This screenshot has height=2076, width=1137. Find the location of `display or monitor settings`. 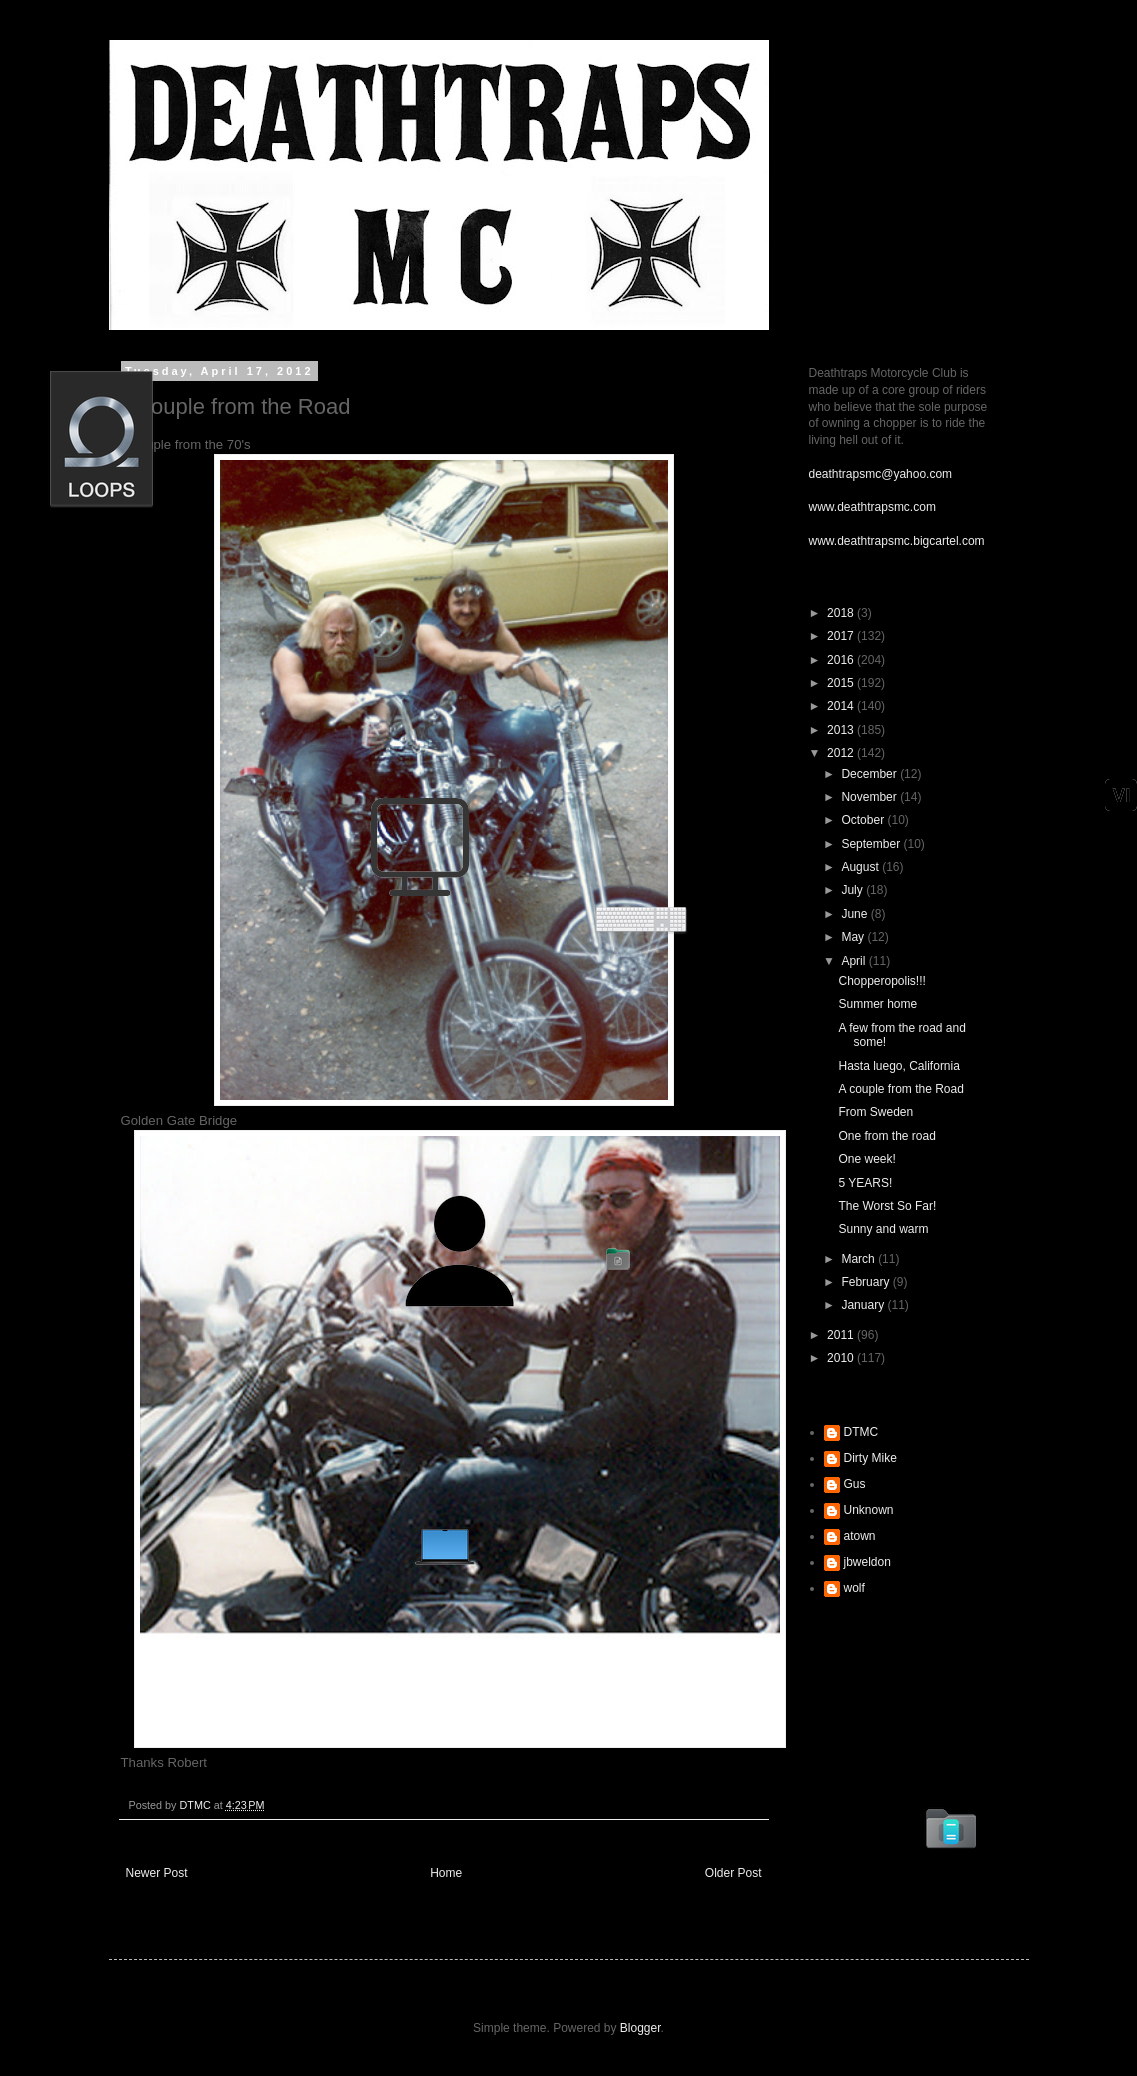

display or monitor settings is located at coordinates (420, 847).